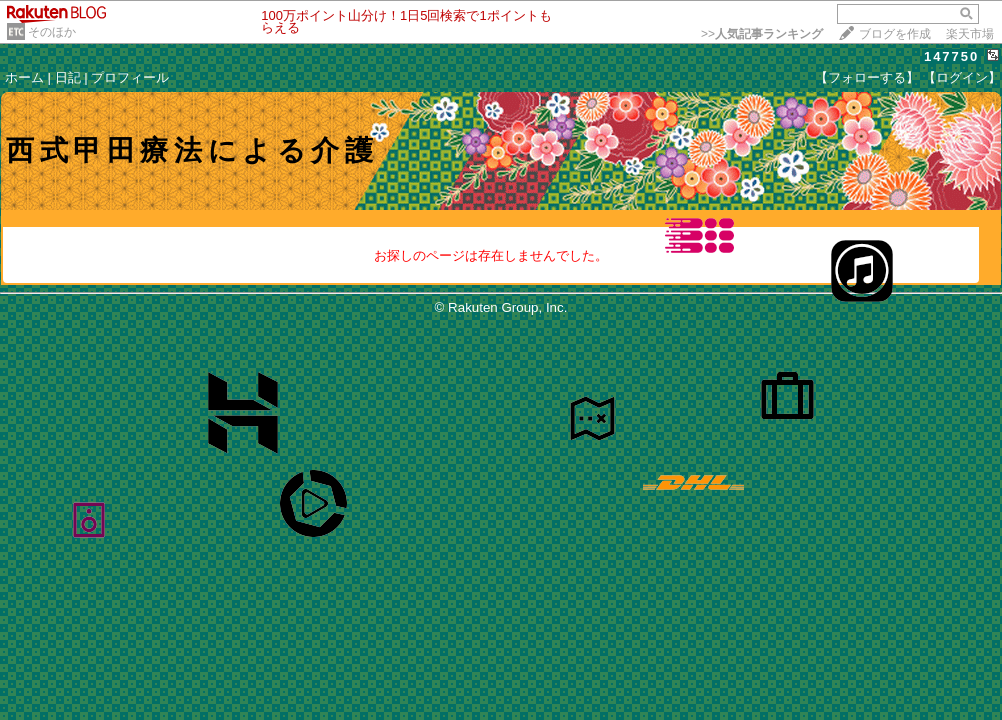  Describe the element at coordinates (693, 482) in the screenshot. I see `DHL shipping and logistics company logo` at that location.